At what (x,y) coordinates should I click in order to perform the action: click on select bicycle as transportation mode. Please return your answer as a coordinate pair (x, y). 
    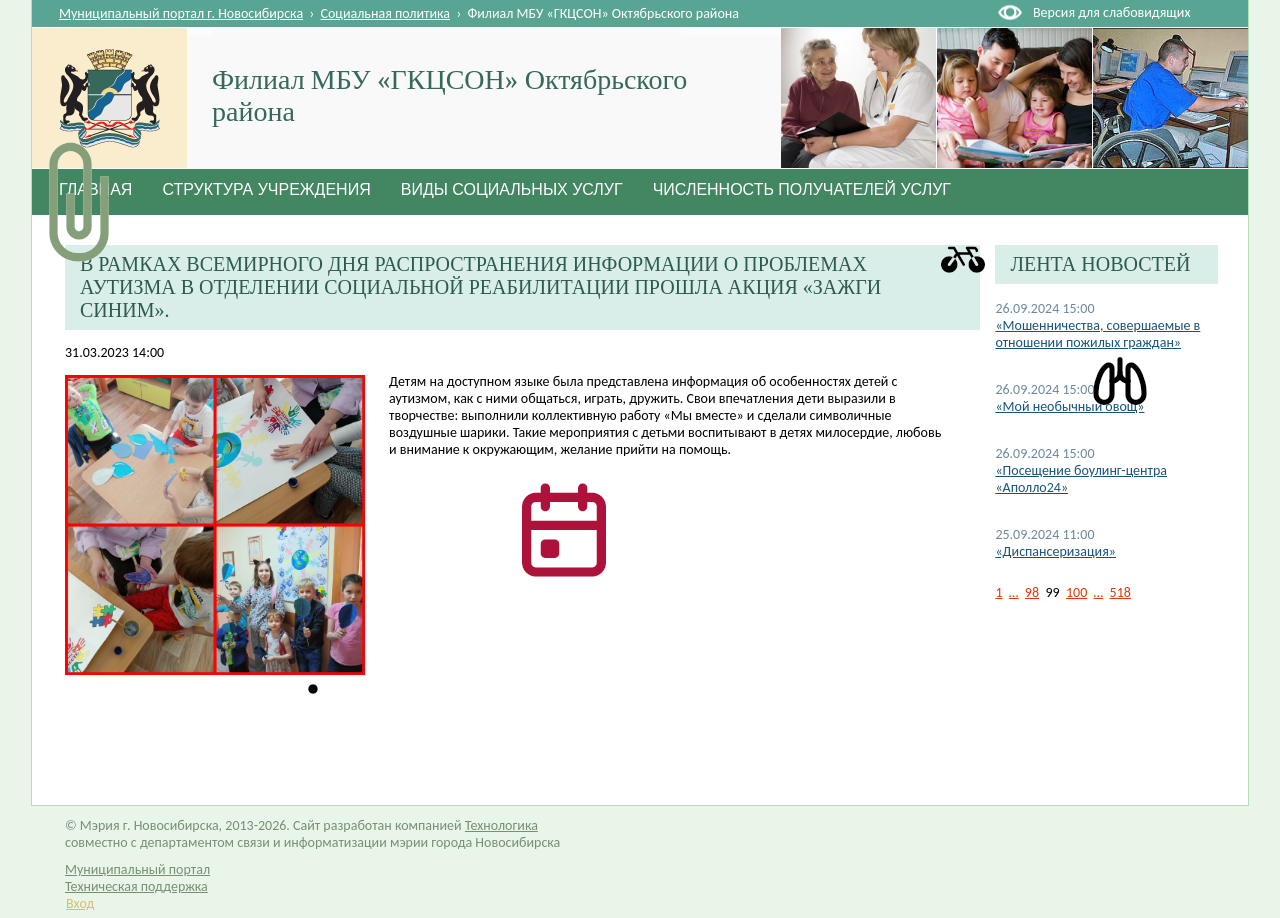
    Looking at the image, I should click on (963, 259).